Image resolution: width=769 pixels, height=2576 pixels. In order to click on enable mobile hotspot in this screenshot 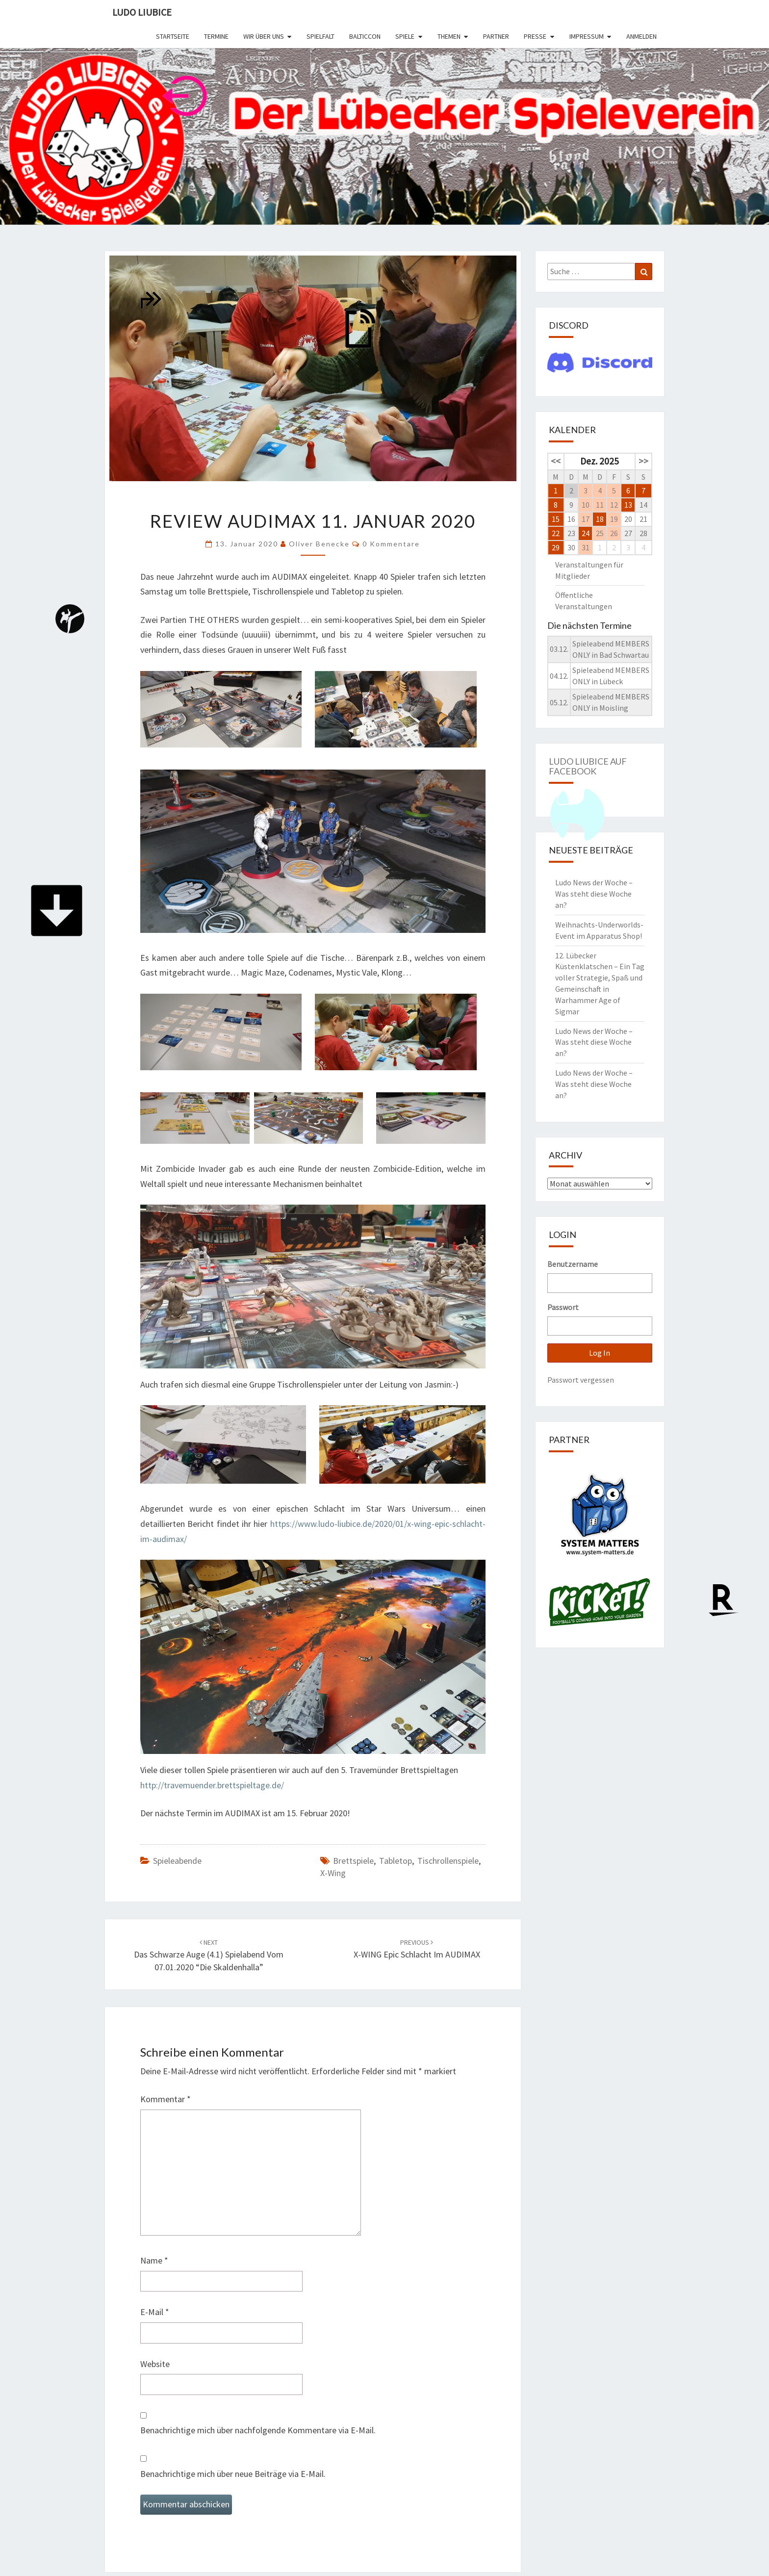, I will do `click(359, 329)`.